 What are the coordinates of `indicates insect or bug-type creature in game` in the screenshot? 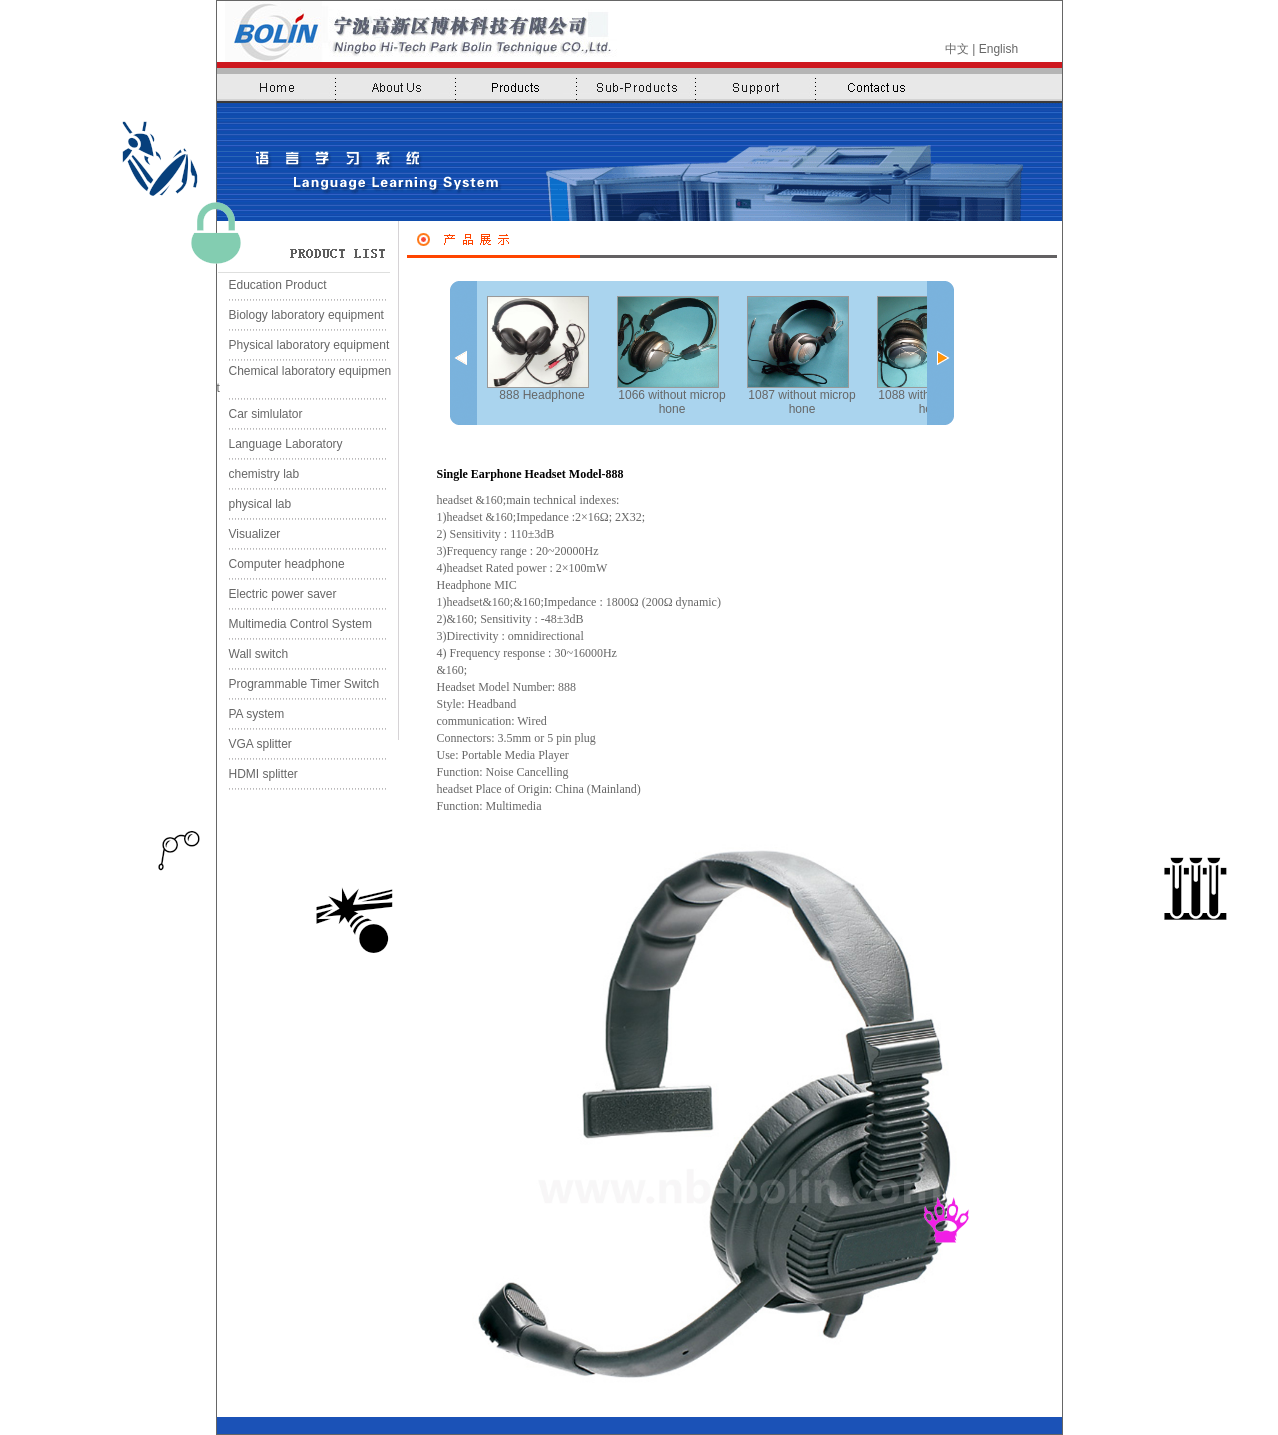 It's located at (160, 159).